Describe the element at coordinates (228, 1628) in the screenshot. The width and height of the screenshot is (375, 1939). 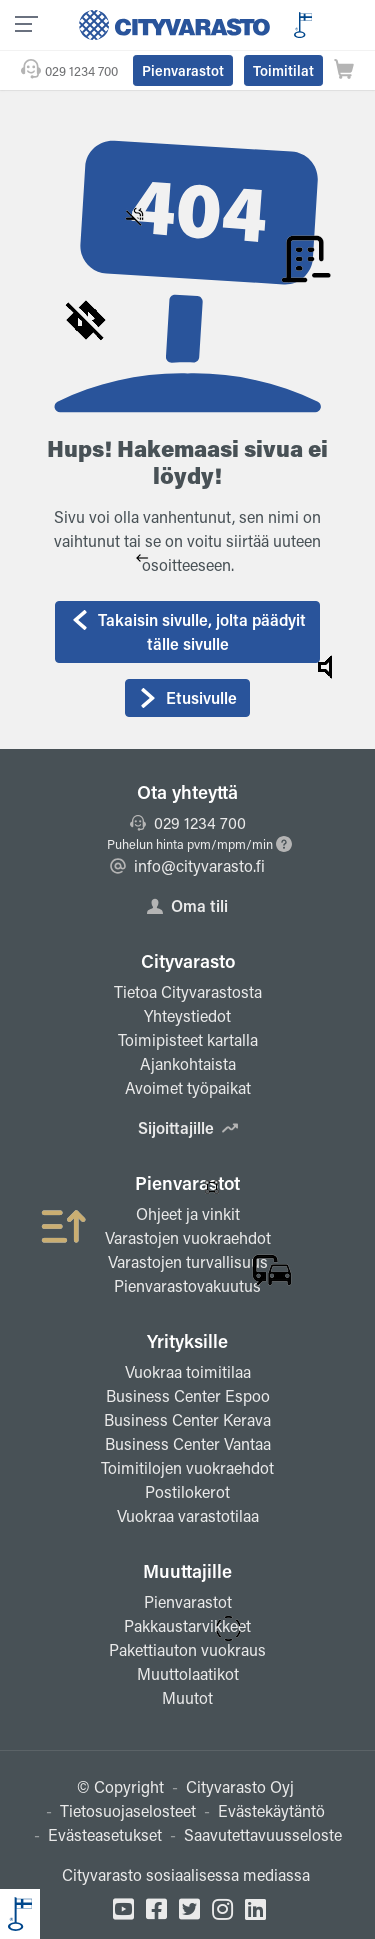
I see `indicates loading or processing in progress` at that location.